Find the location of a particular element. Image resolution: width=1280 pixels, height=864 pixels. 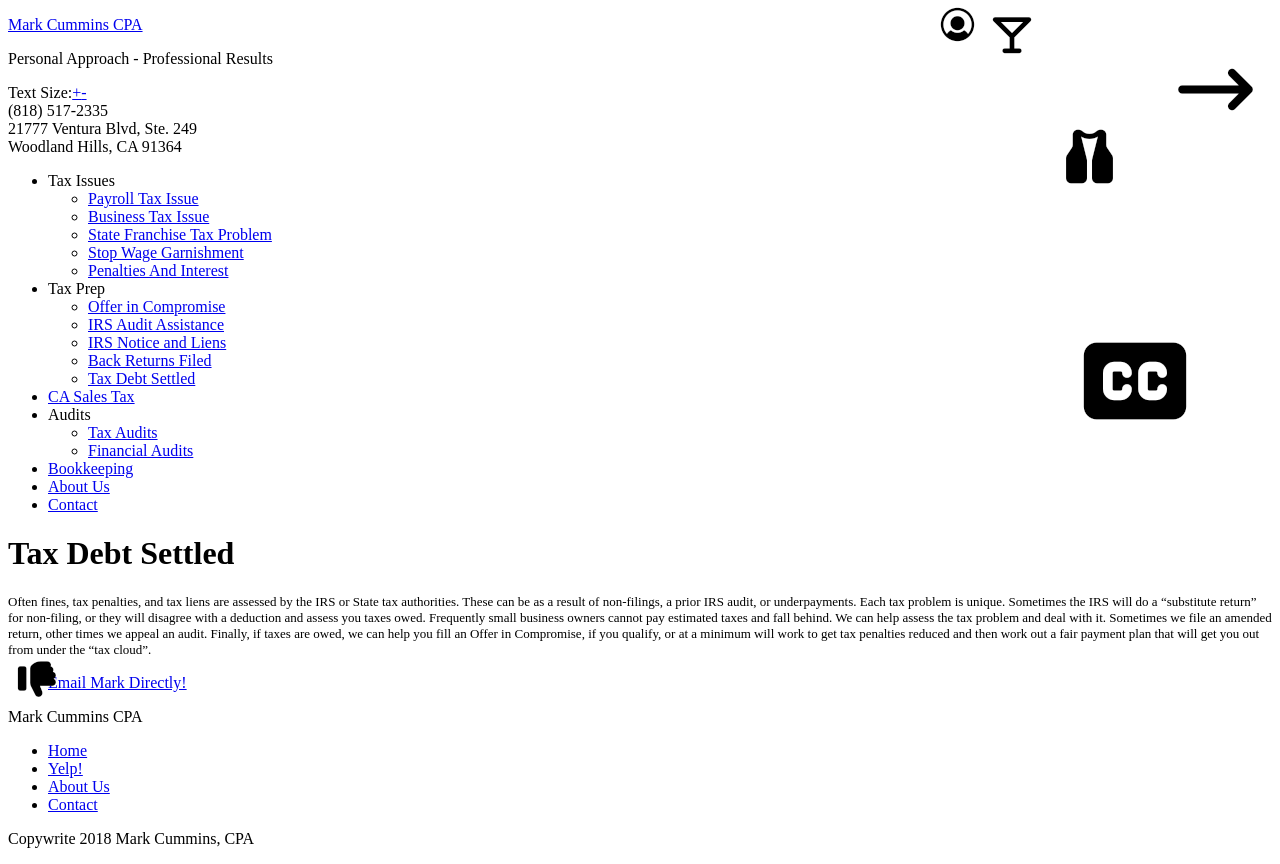

view your profile is located at coordinates (957, 24).